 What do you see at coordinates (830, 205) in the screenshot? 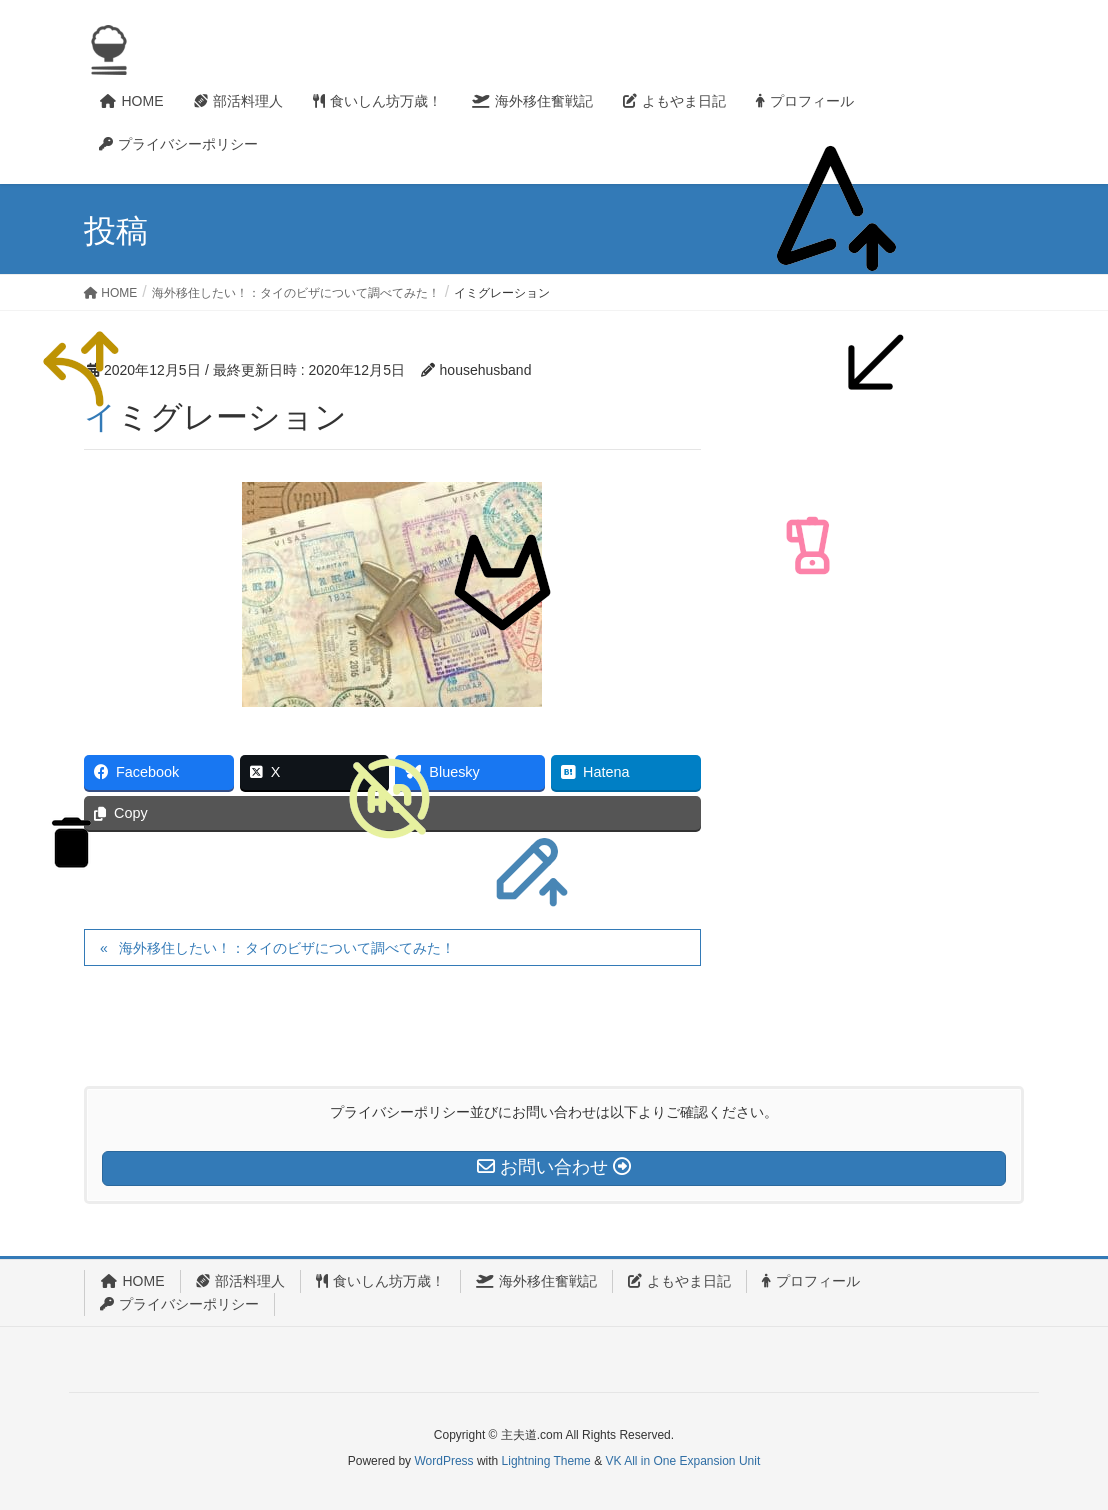
I see `navigate upward or move to previous location` at bounding box center [830, 205].